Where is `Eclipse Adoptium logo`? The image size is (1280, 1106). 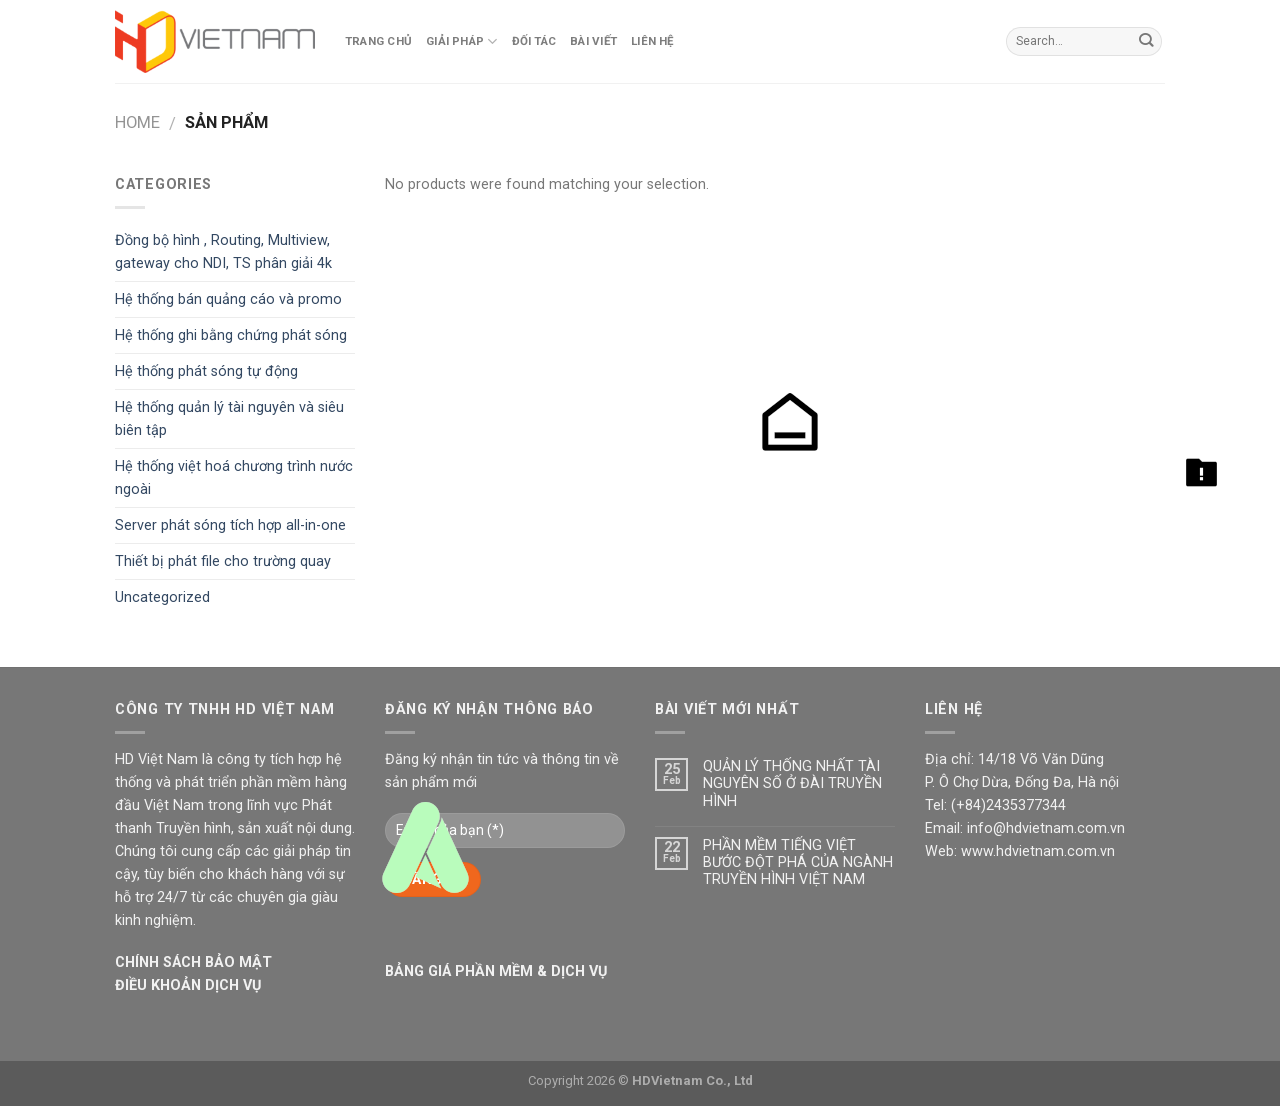 Eclipse Adoptium logo is located at coordinates (425, 847).